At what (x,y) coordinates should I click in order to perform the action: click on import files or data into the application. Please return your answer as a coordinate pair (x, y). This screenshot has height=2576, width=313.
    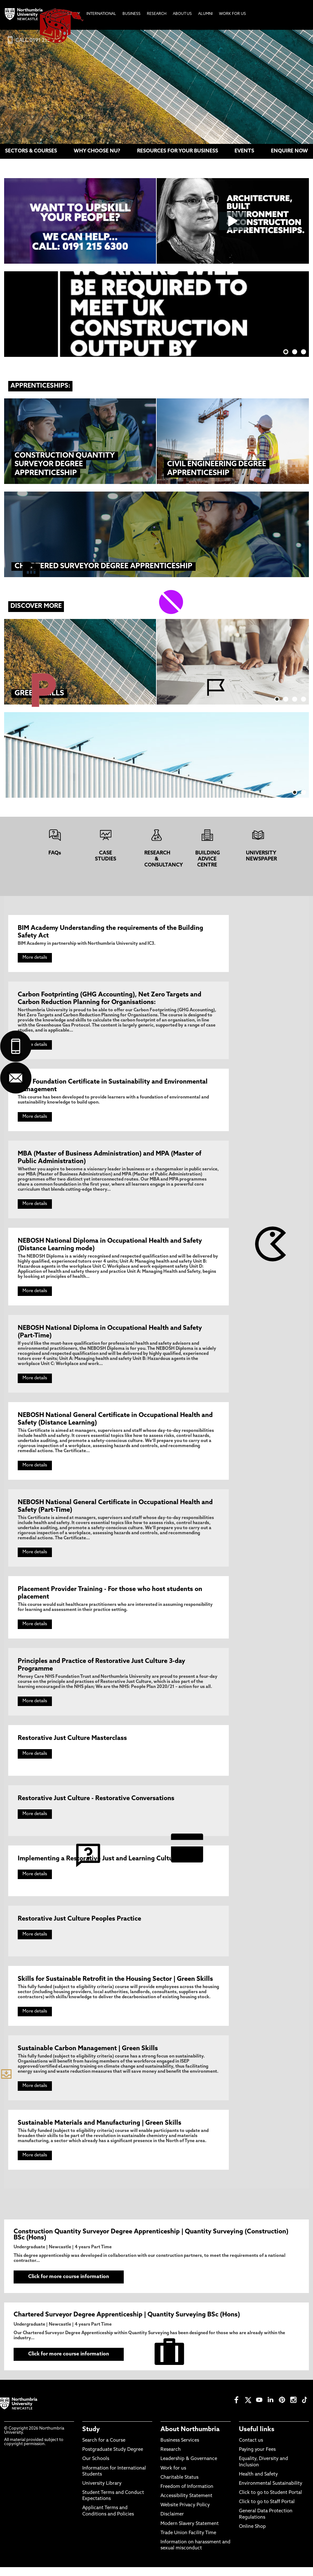
    Looking at the image, I should click on (6, 2074).